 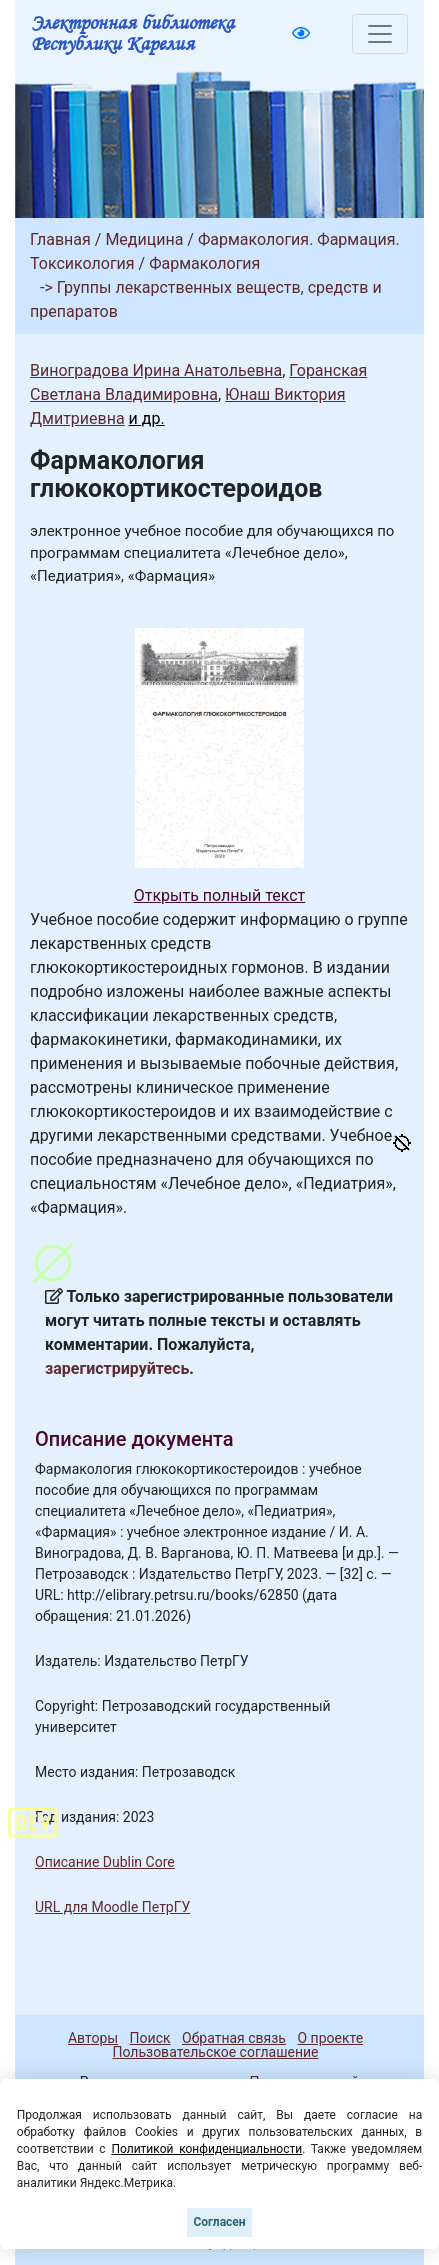 What do you see at coordinates (402, 1143) in the screenshot?
I see `indicates GPS is turned off` at bounding box center [402, 1143].